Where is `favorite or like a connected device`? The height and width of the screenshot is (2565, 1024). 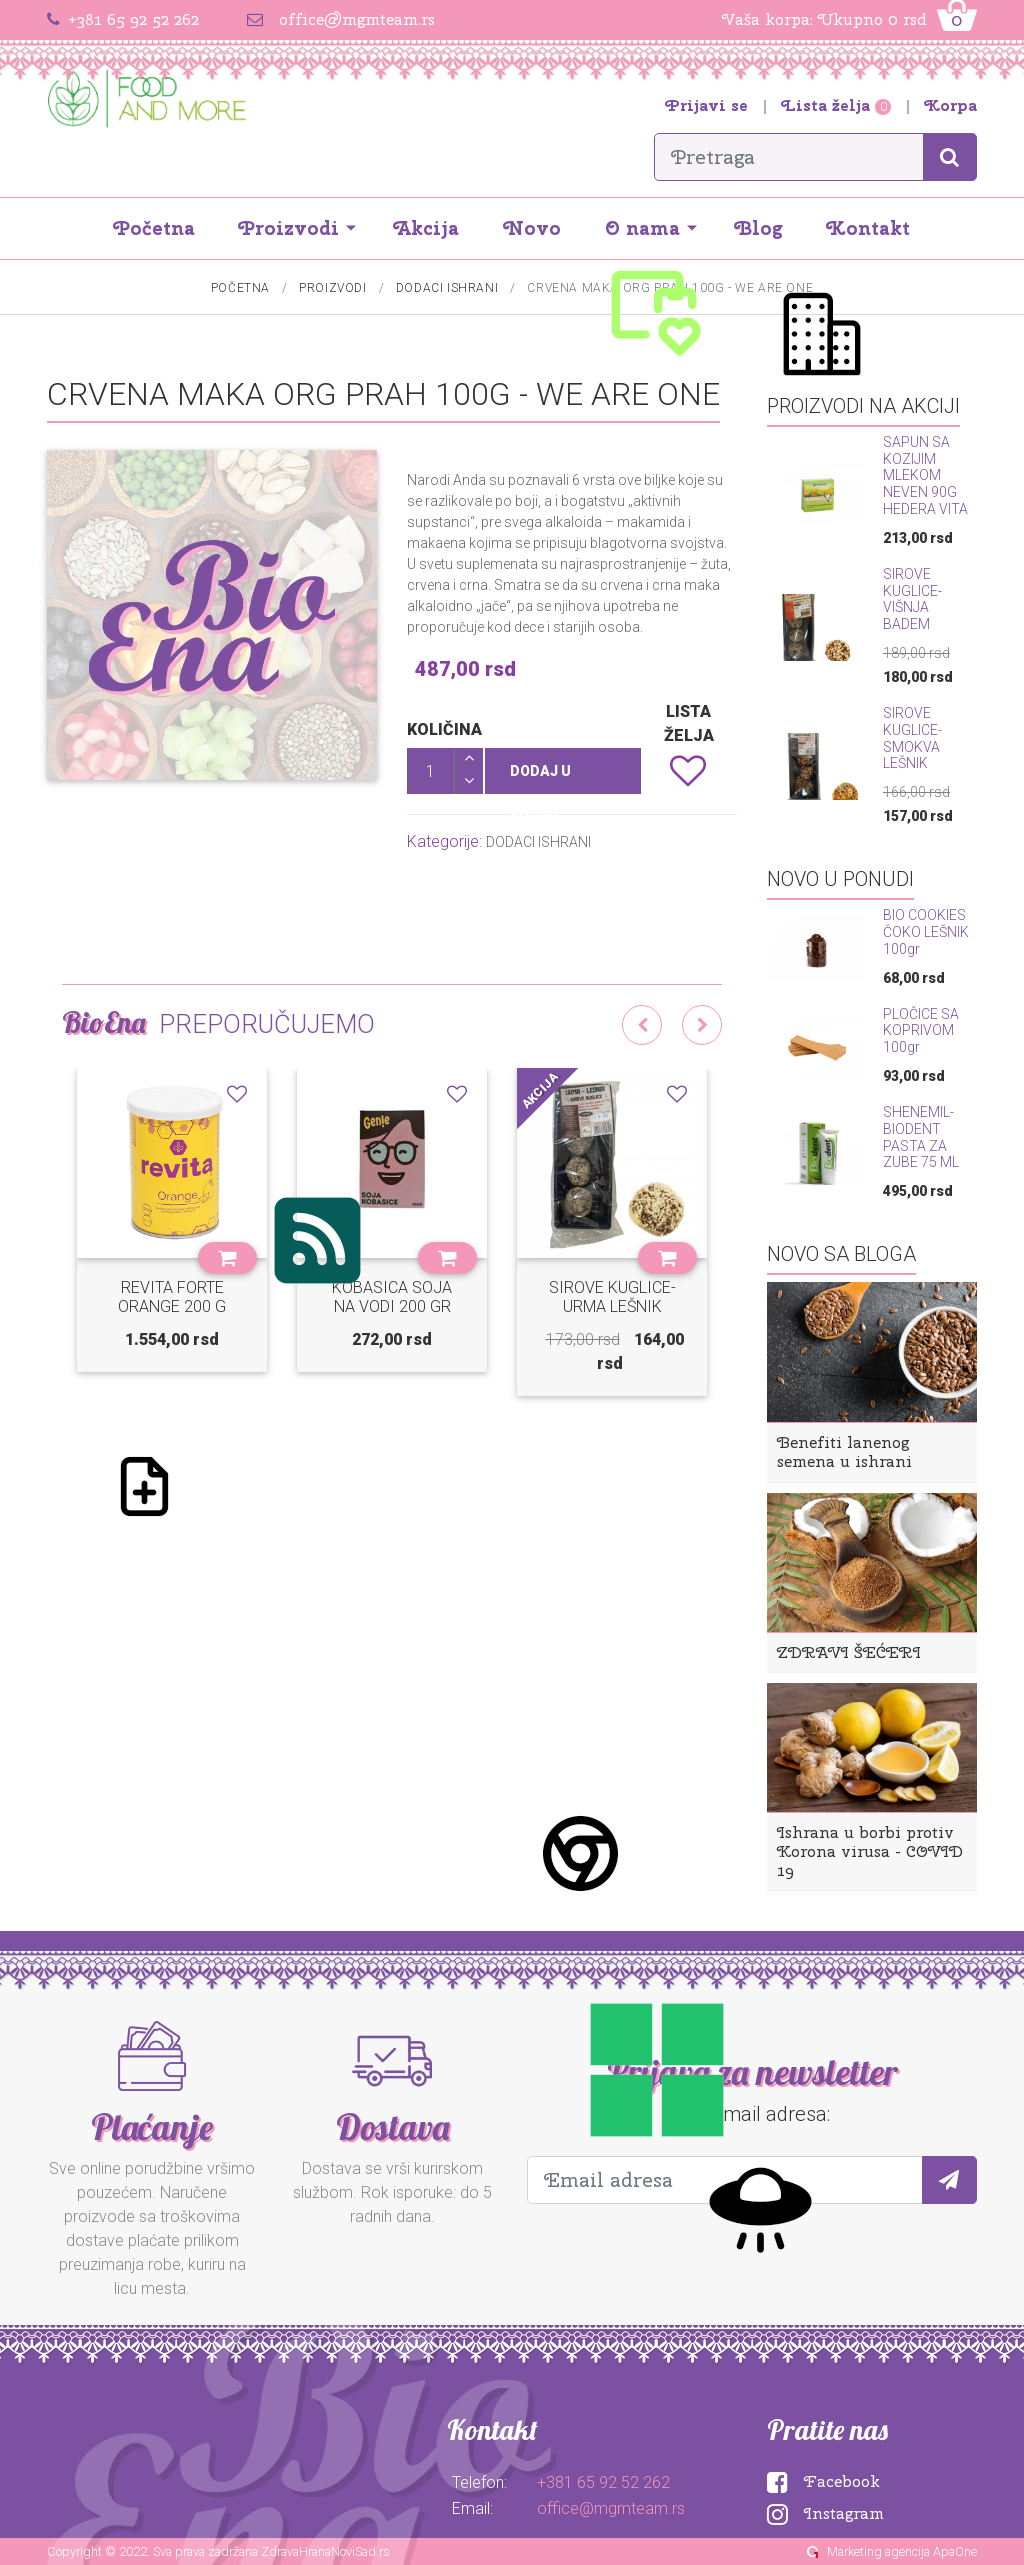 favorite or like a connected device is located at coordinates (654, 309).